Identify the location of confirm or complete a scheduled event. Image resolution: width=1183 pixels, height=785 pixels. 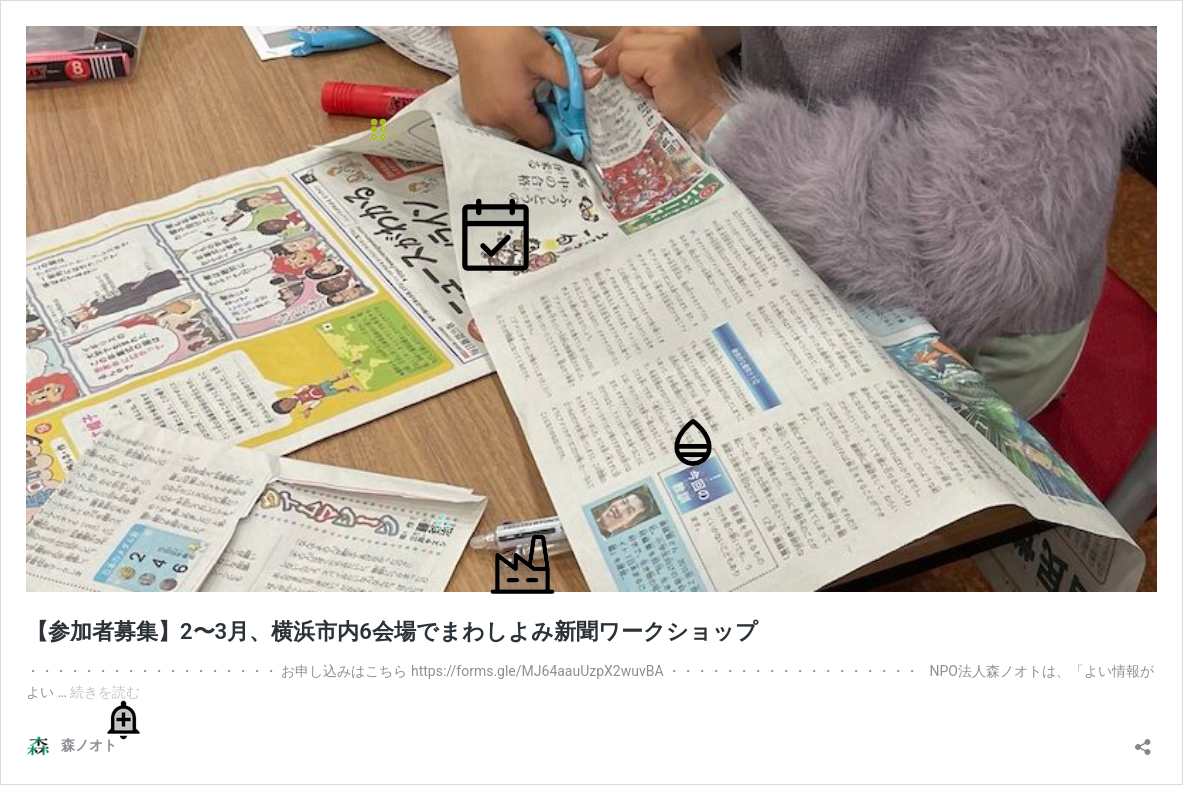
(495, 237).